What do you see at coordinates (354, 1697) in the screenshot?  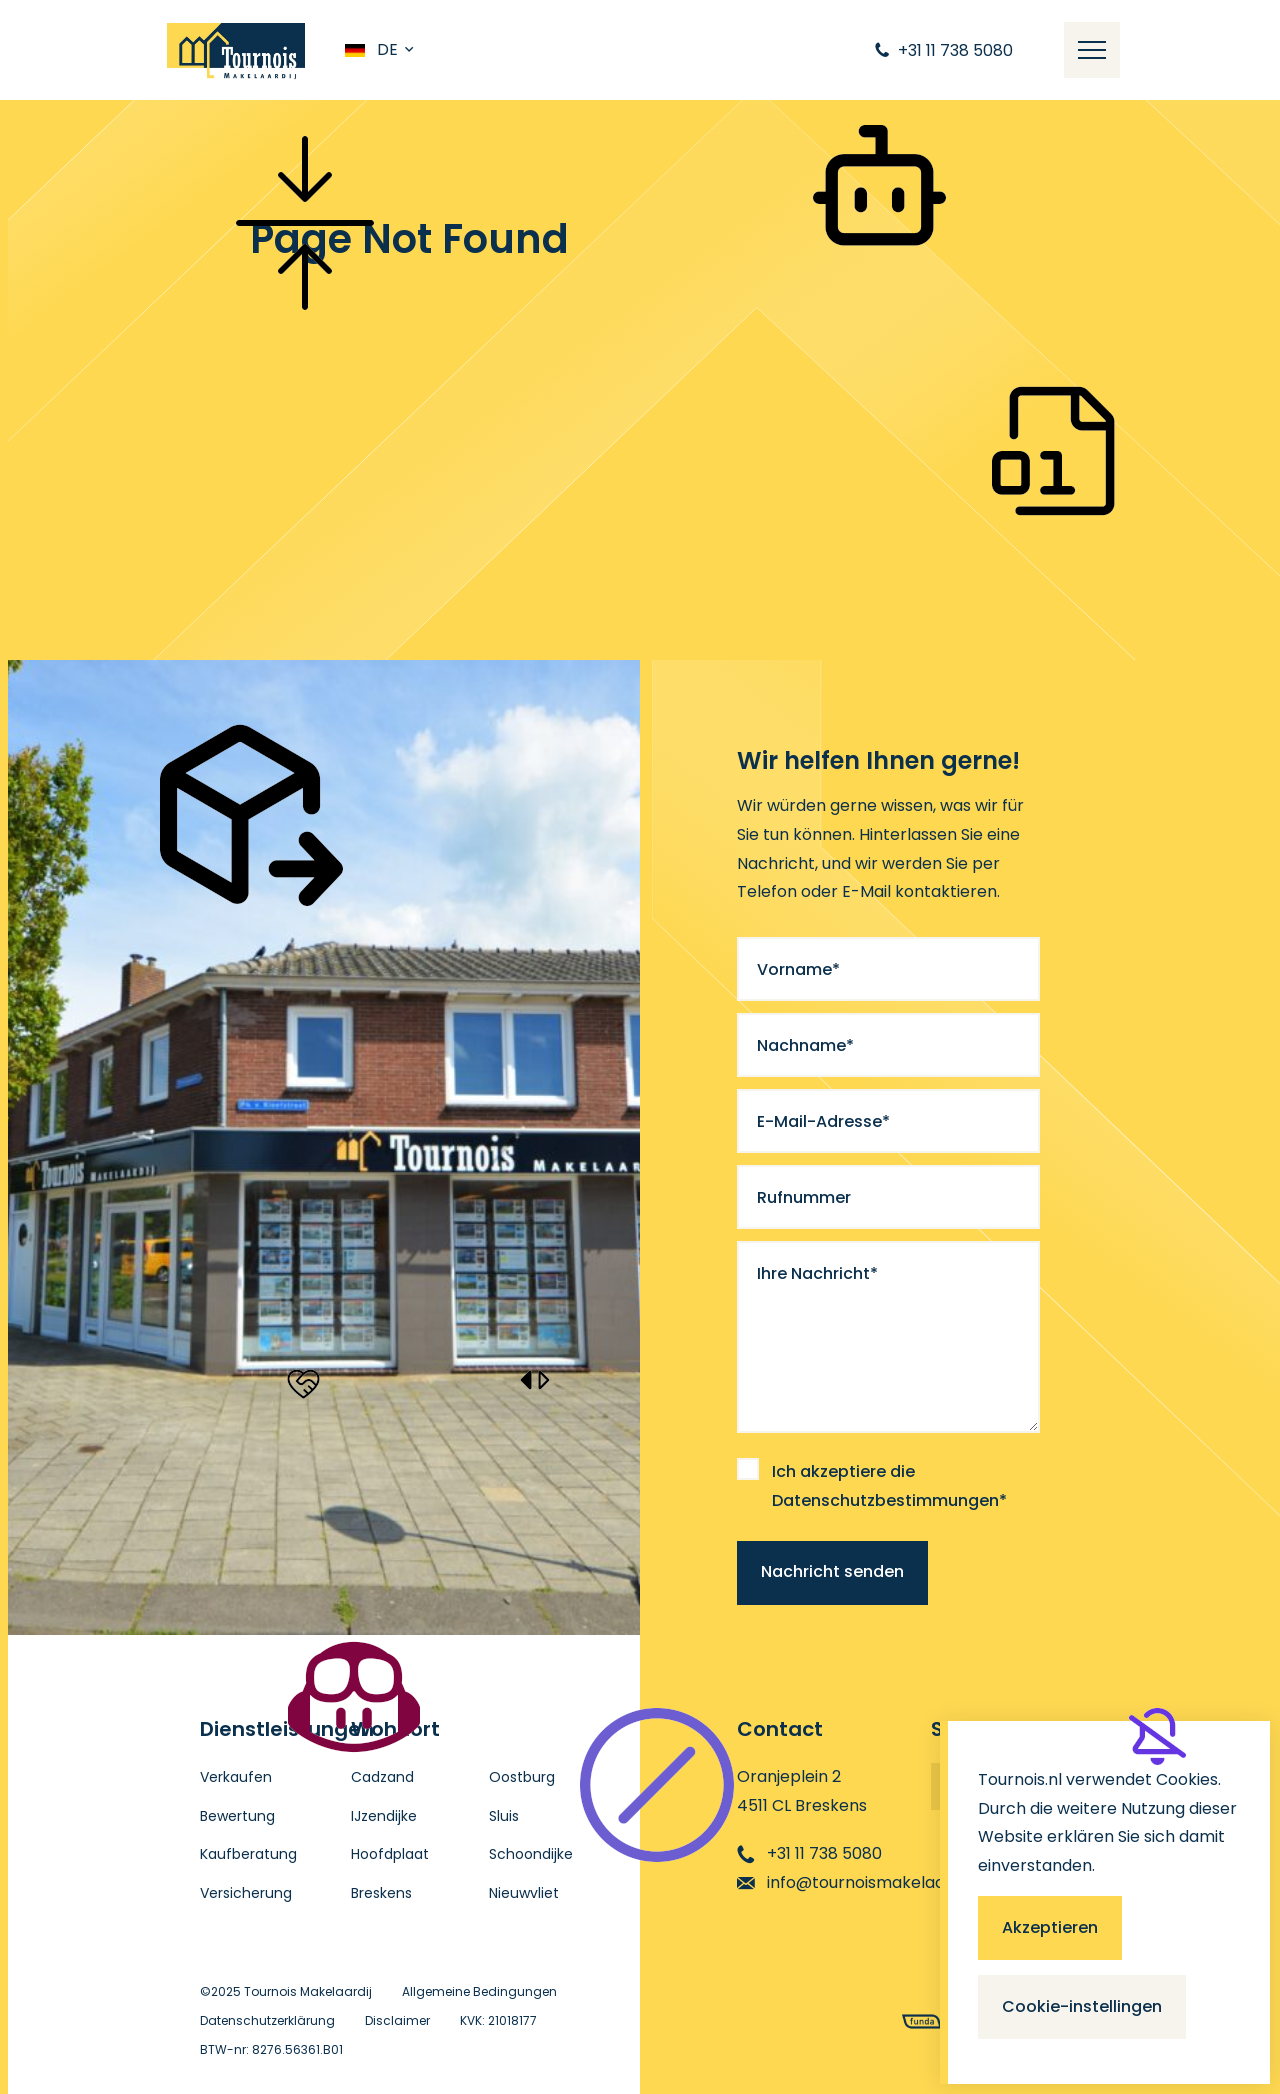 I see `access github copilot ai assistant` at bounding box center [354, 1697].